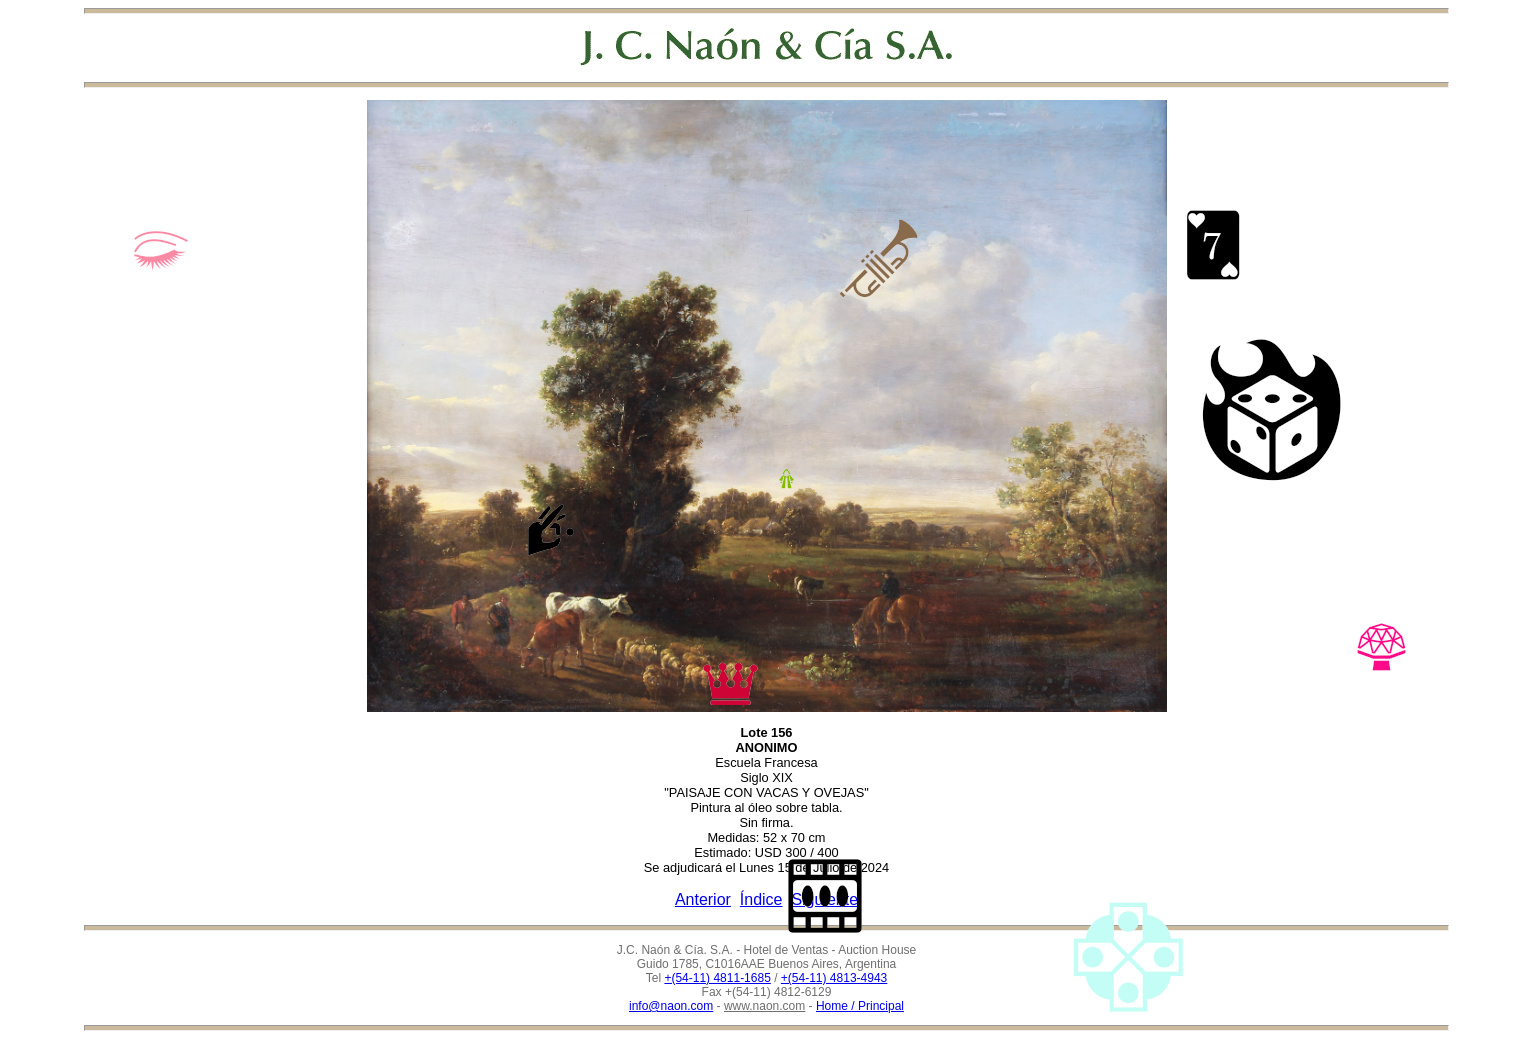 The width and height of the screenshot is (1533, 1039). Describe the element at coordinates (161, 251) in the screenshot. I see `access beauty or makeup settings` at that location.